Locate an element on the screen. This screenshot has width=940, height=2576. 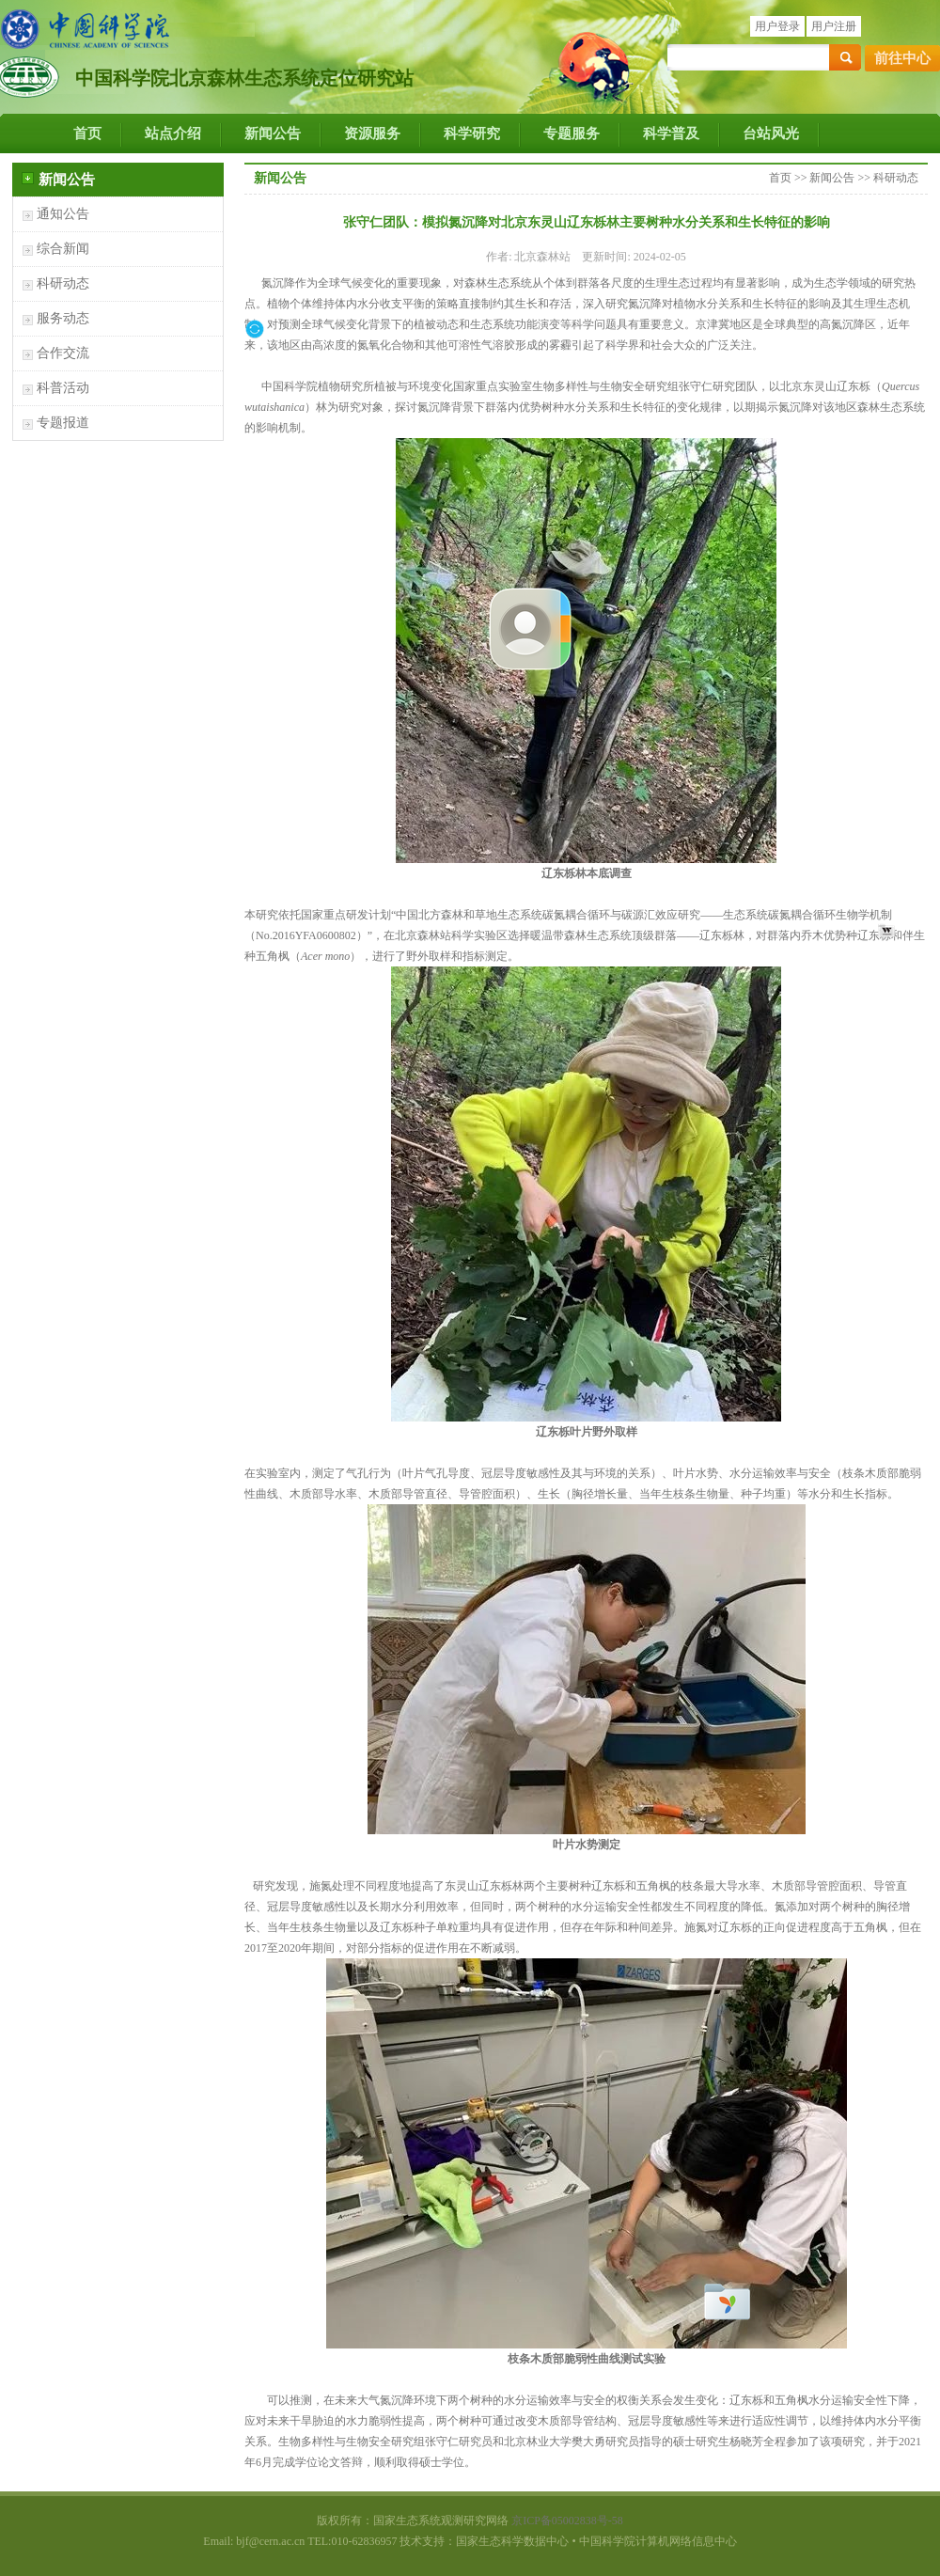
open the contacts app is located at coordinates (530, 629).